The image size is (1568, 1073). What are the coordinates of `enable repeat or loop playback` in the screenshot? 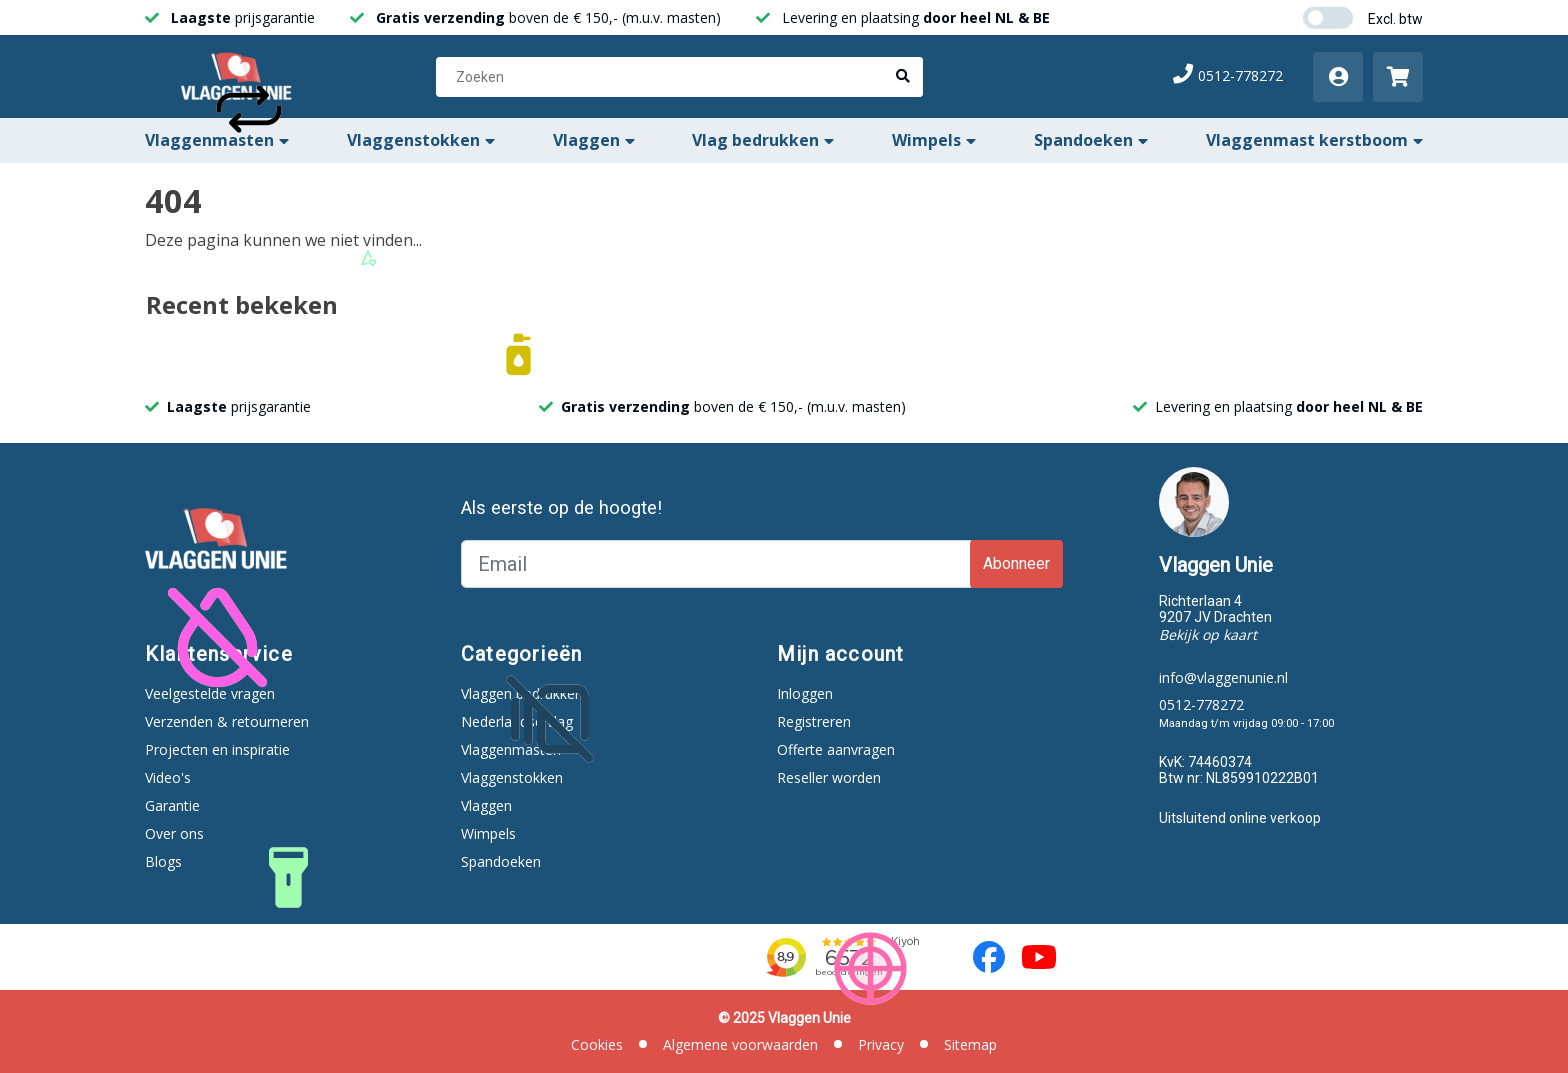 It's located at (249, 109).